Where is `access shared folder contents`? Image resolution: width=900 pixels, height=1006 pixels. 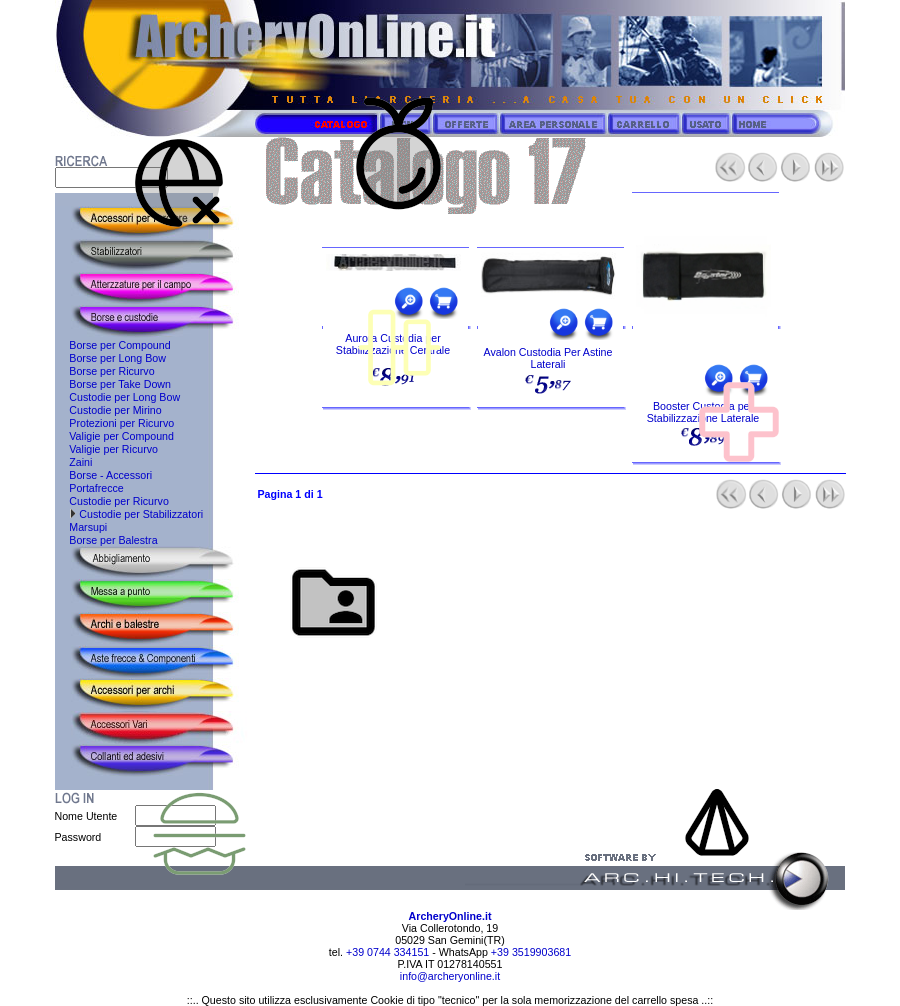
access shared folder contents is located at coordinates (333, 602).